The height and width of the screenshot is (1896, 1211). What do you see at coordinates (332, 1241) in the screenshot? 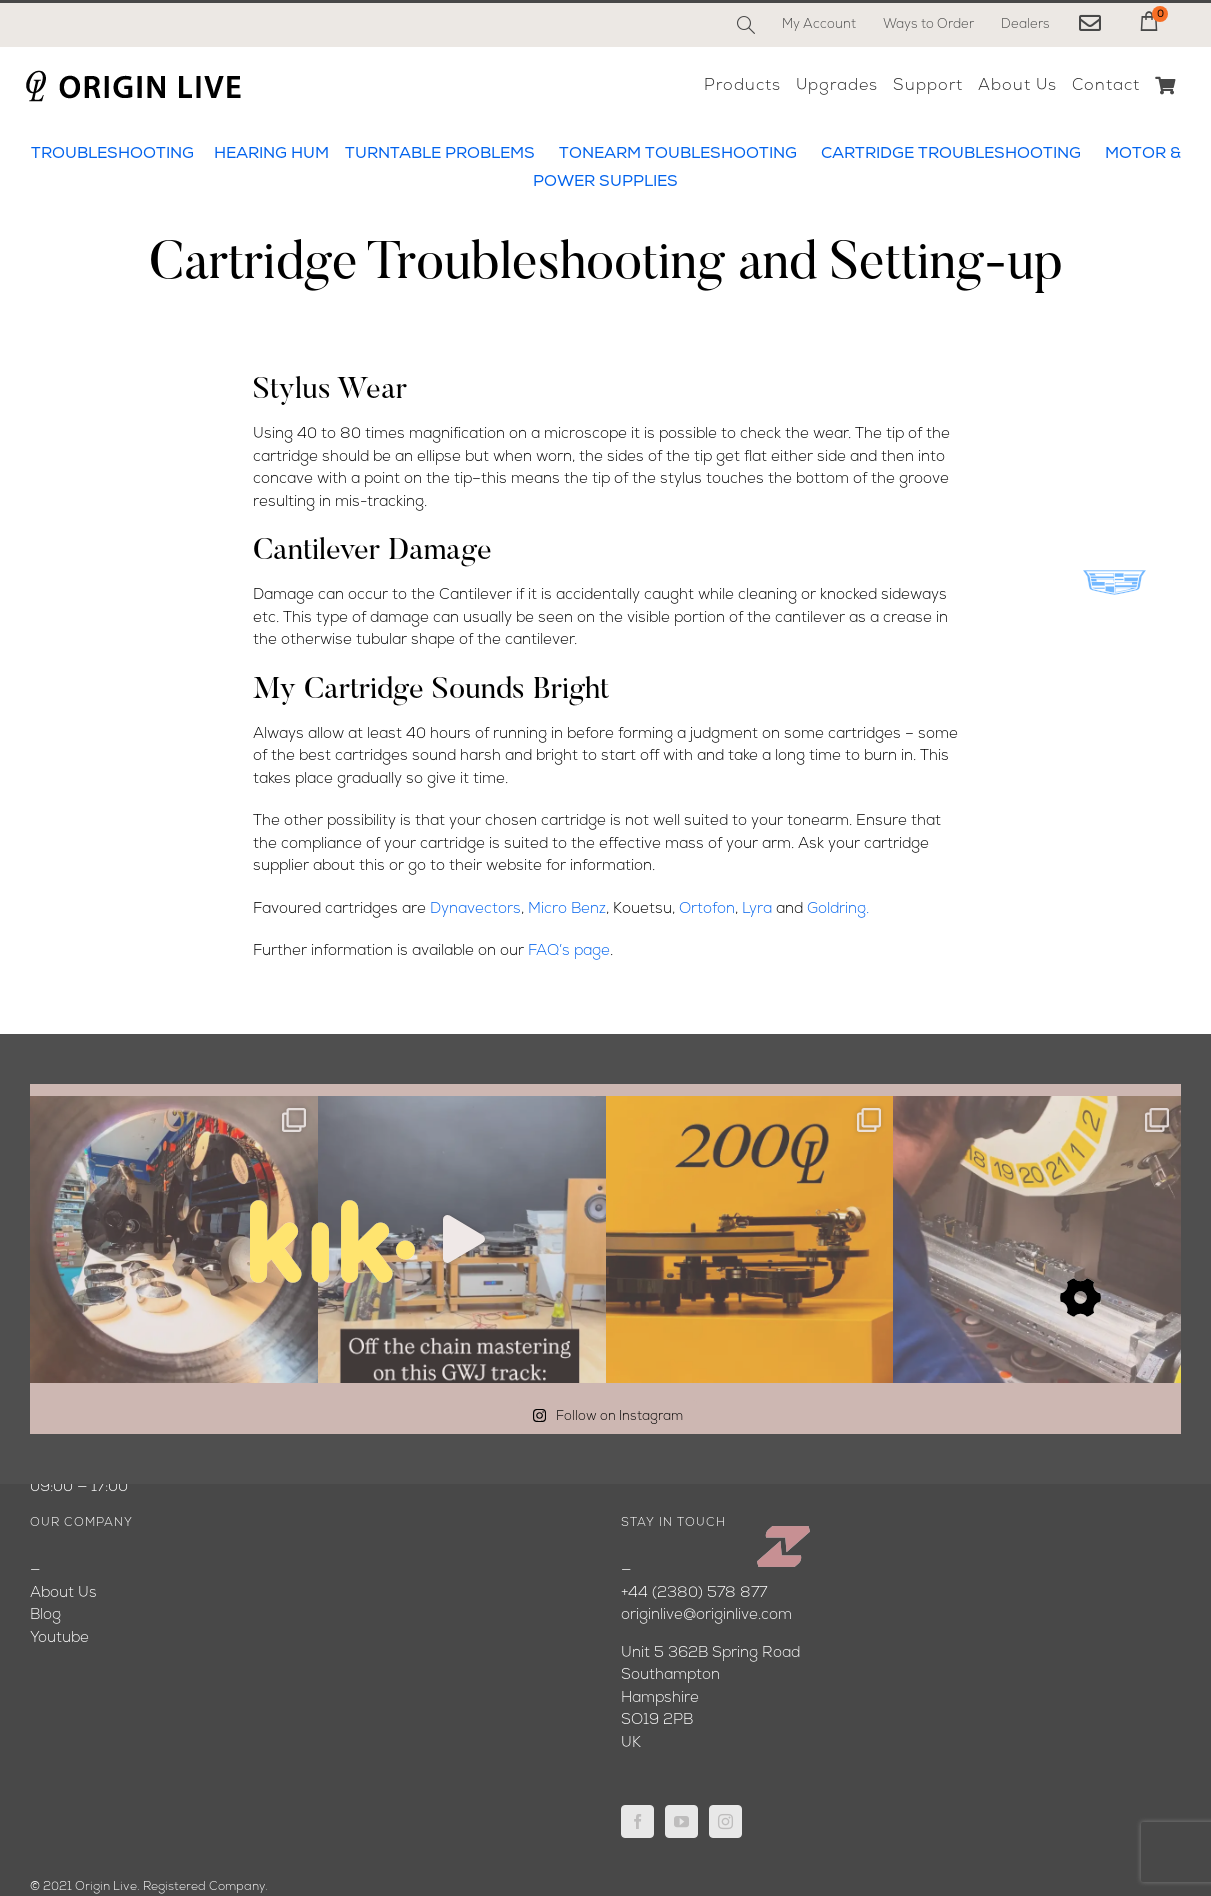
I see `open kik messenger app` at bounding box center [332, 1241].